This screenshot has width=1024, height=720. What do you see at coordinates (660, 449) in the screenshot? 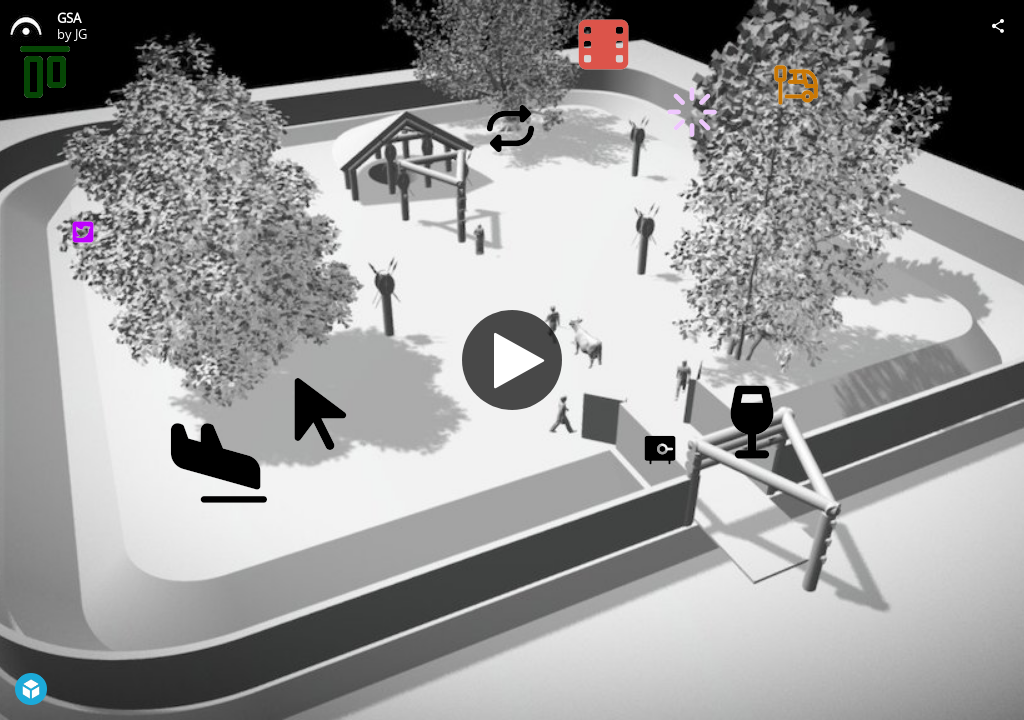
I see `access secure storage or vault` at bounding box center [660, 449].